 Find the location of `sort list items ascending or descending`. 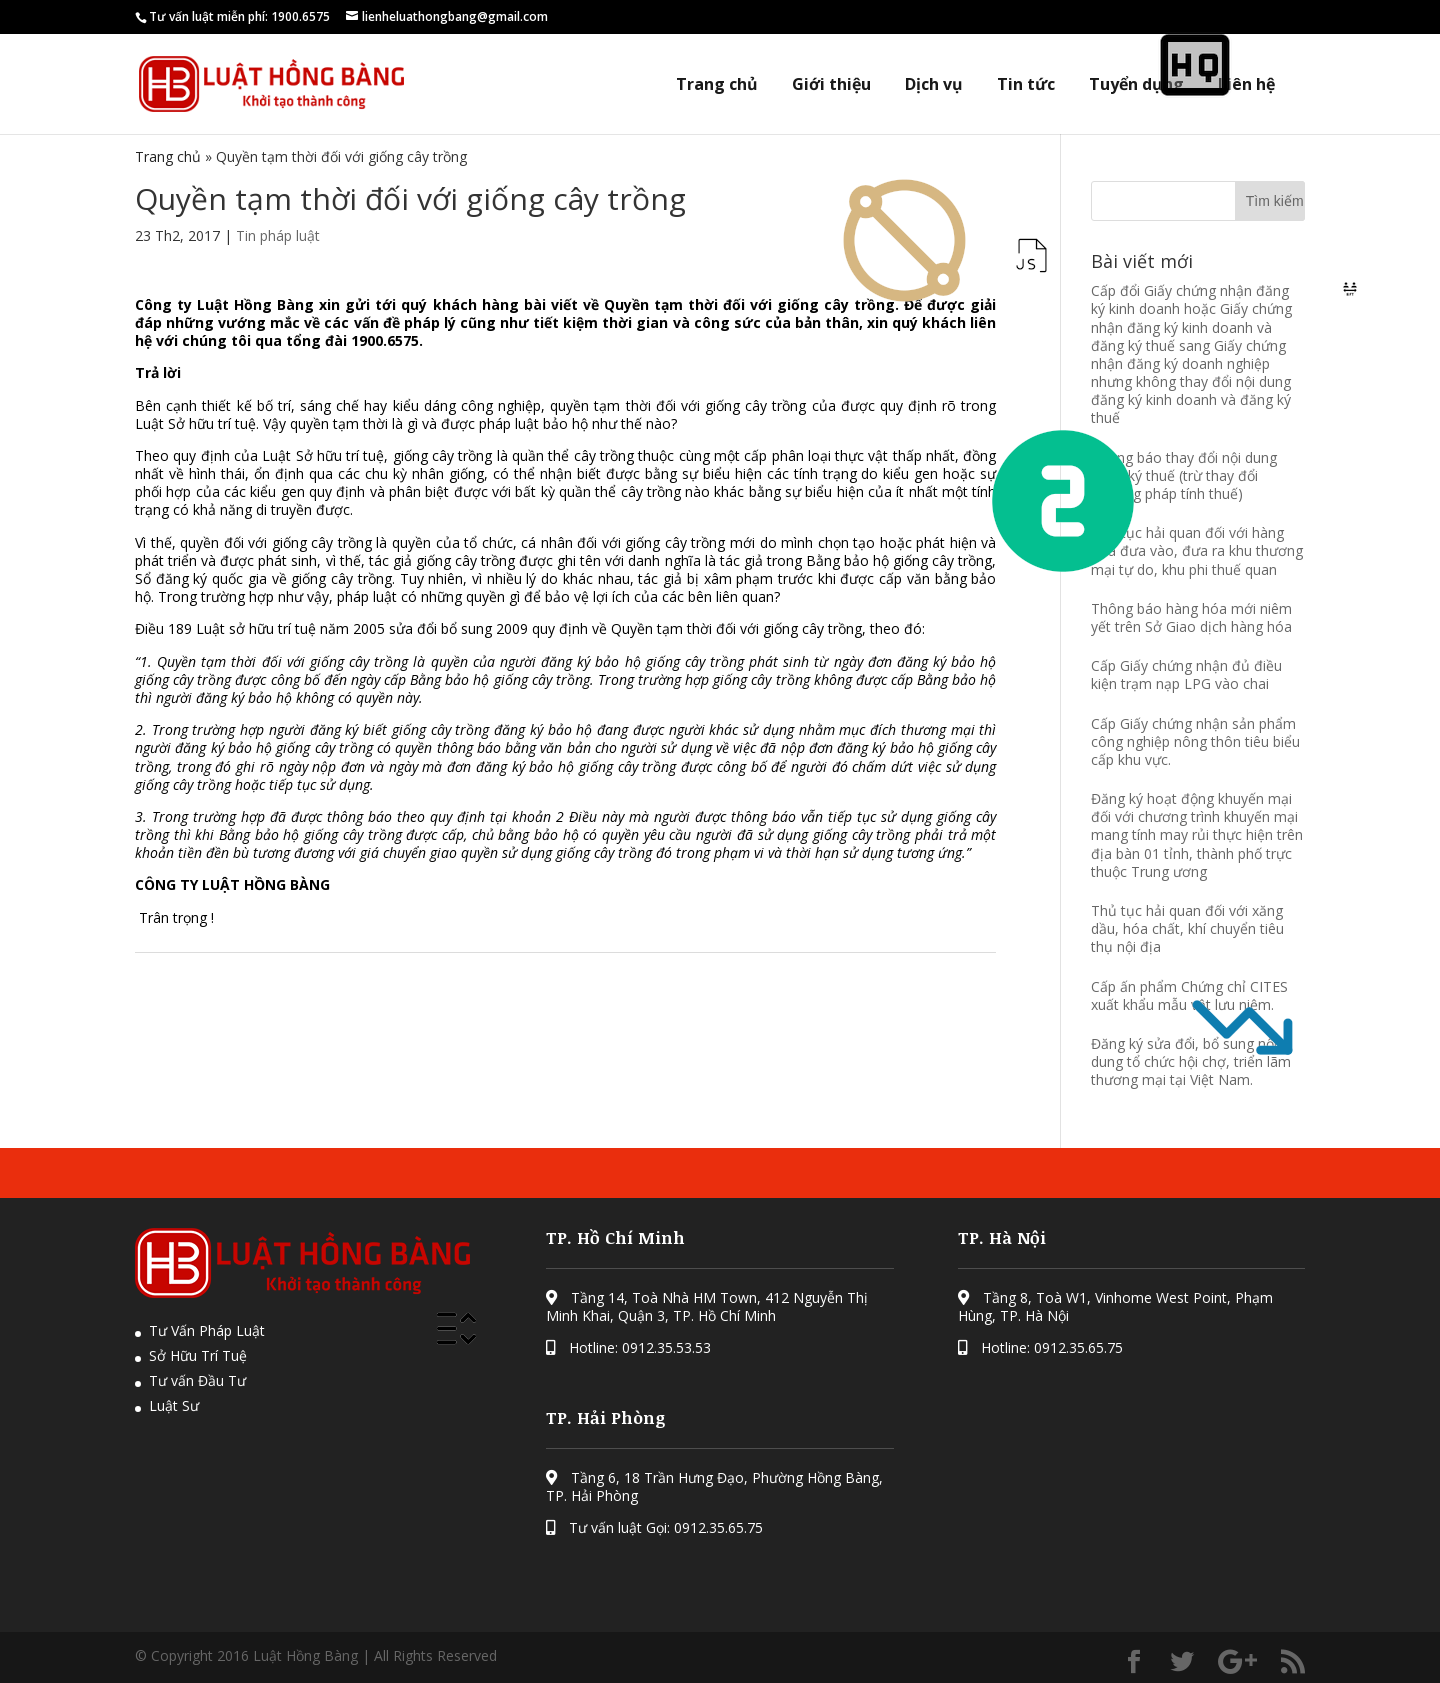

sort list items ascending or descending is located at coordinates (456, 1328).